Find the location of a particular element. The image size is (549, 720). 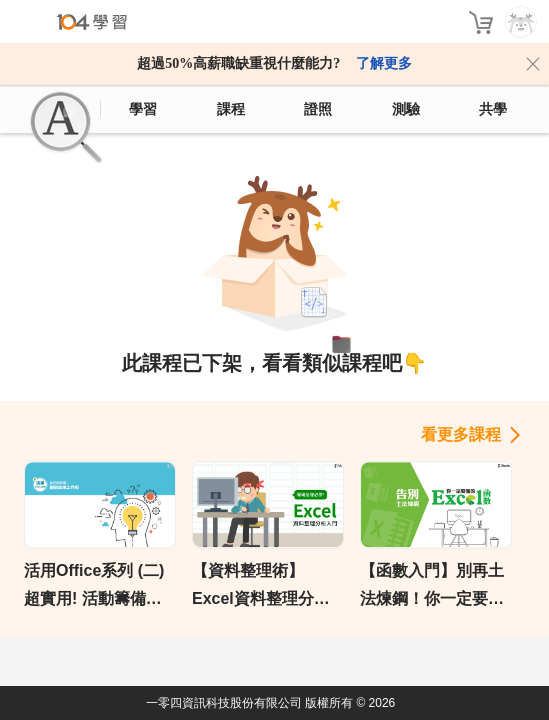

open folder or directory is located at coordinates (341, 344).